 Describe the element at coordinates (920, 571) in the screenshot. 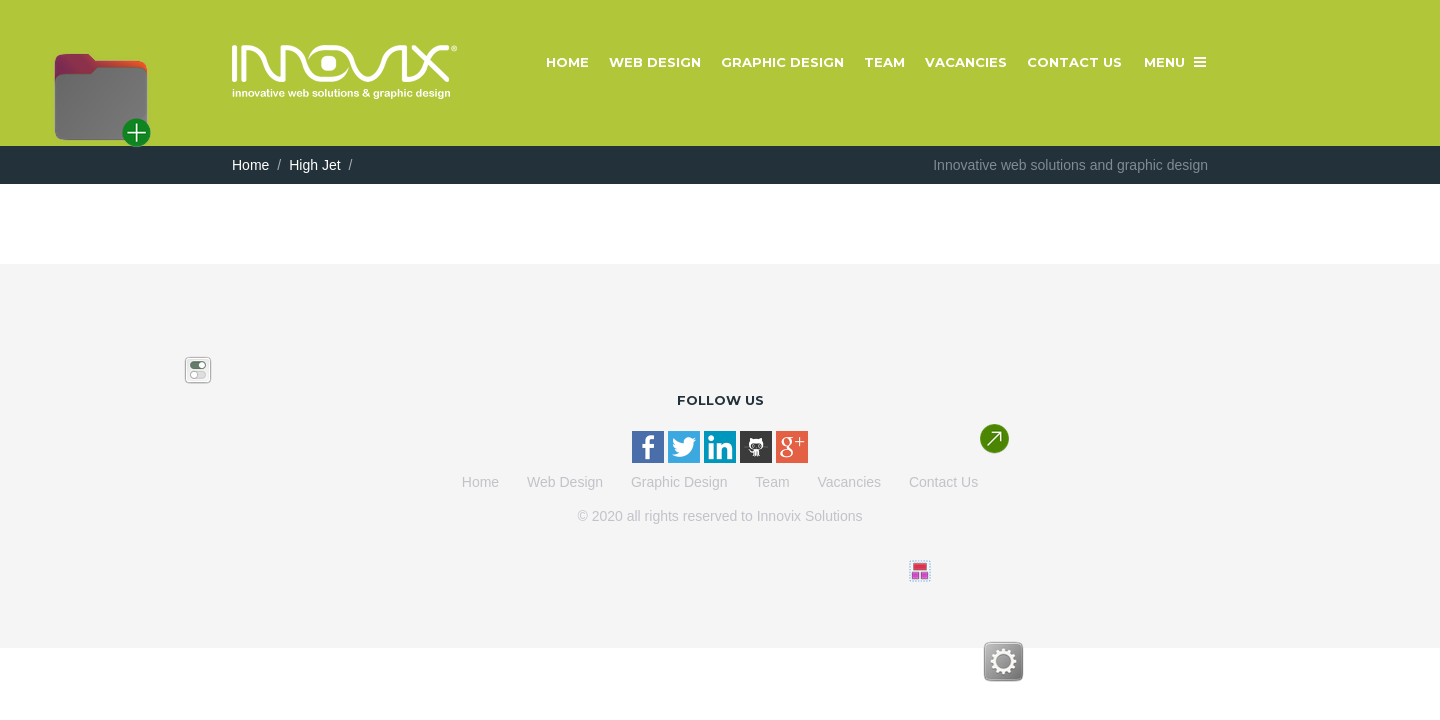

I see `select all items in the current view` at that location.